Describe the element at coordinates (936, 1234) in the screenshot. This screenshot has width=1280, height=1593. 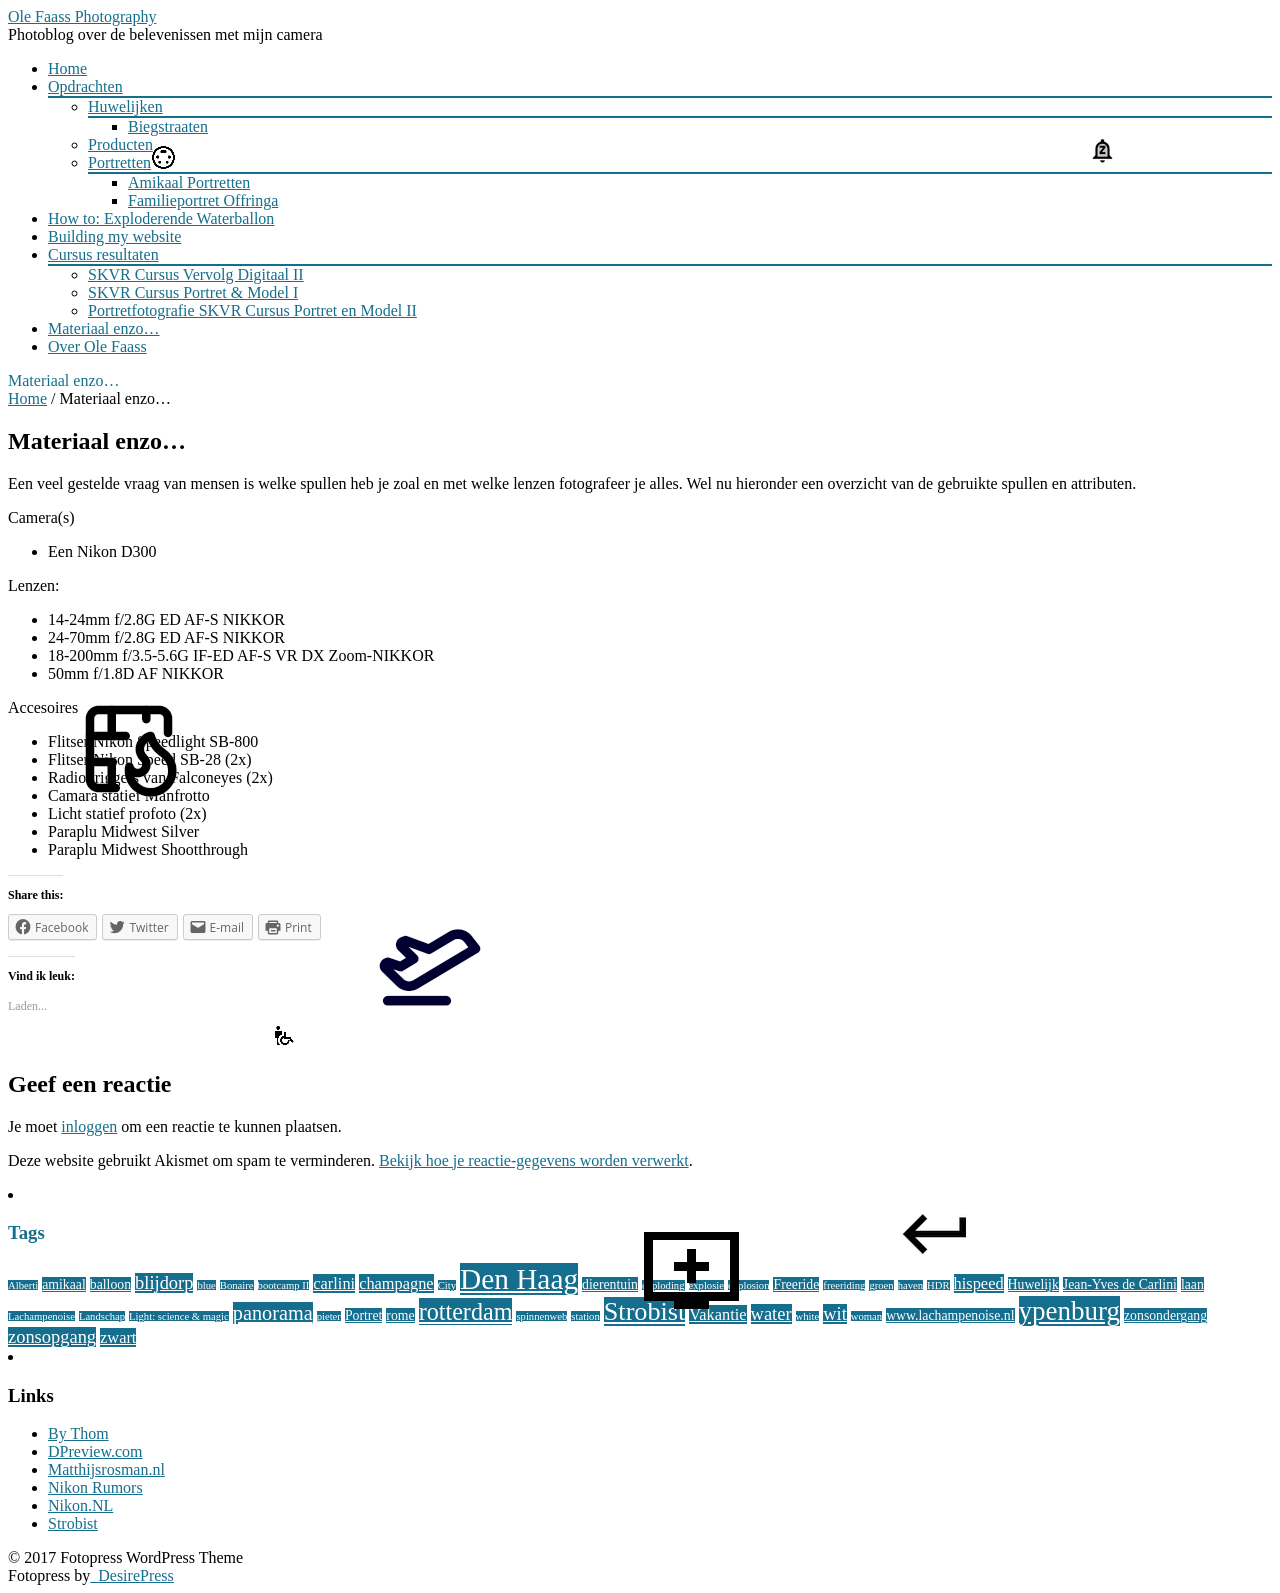
I see `submit or confirm text input` at that location.